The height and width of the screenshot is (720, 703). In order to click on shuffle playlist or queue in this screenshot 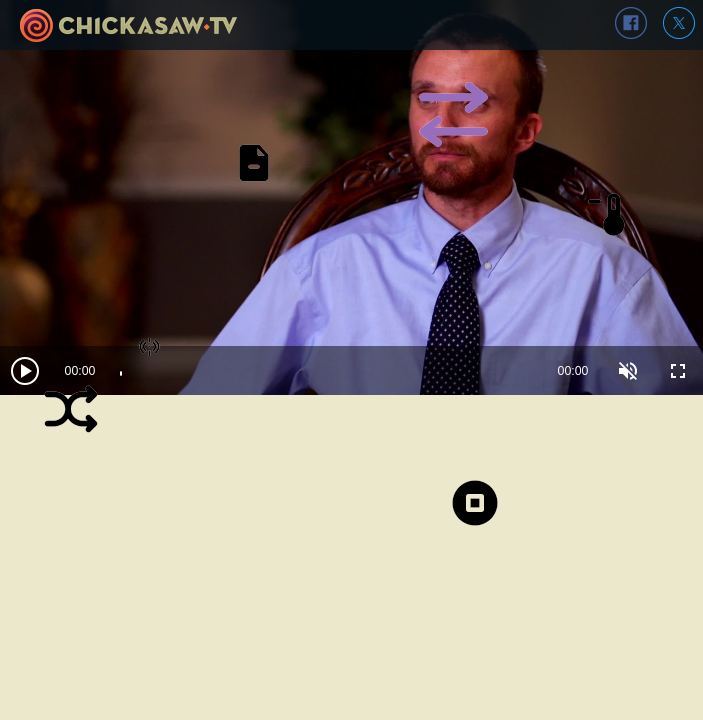, I will do `click(71, 409)`.